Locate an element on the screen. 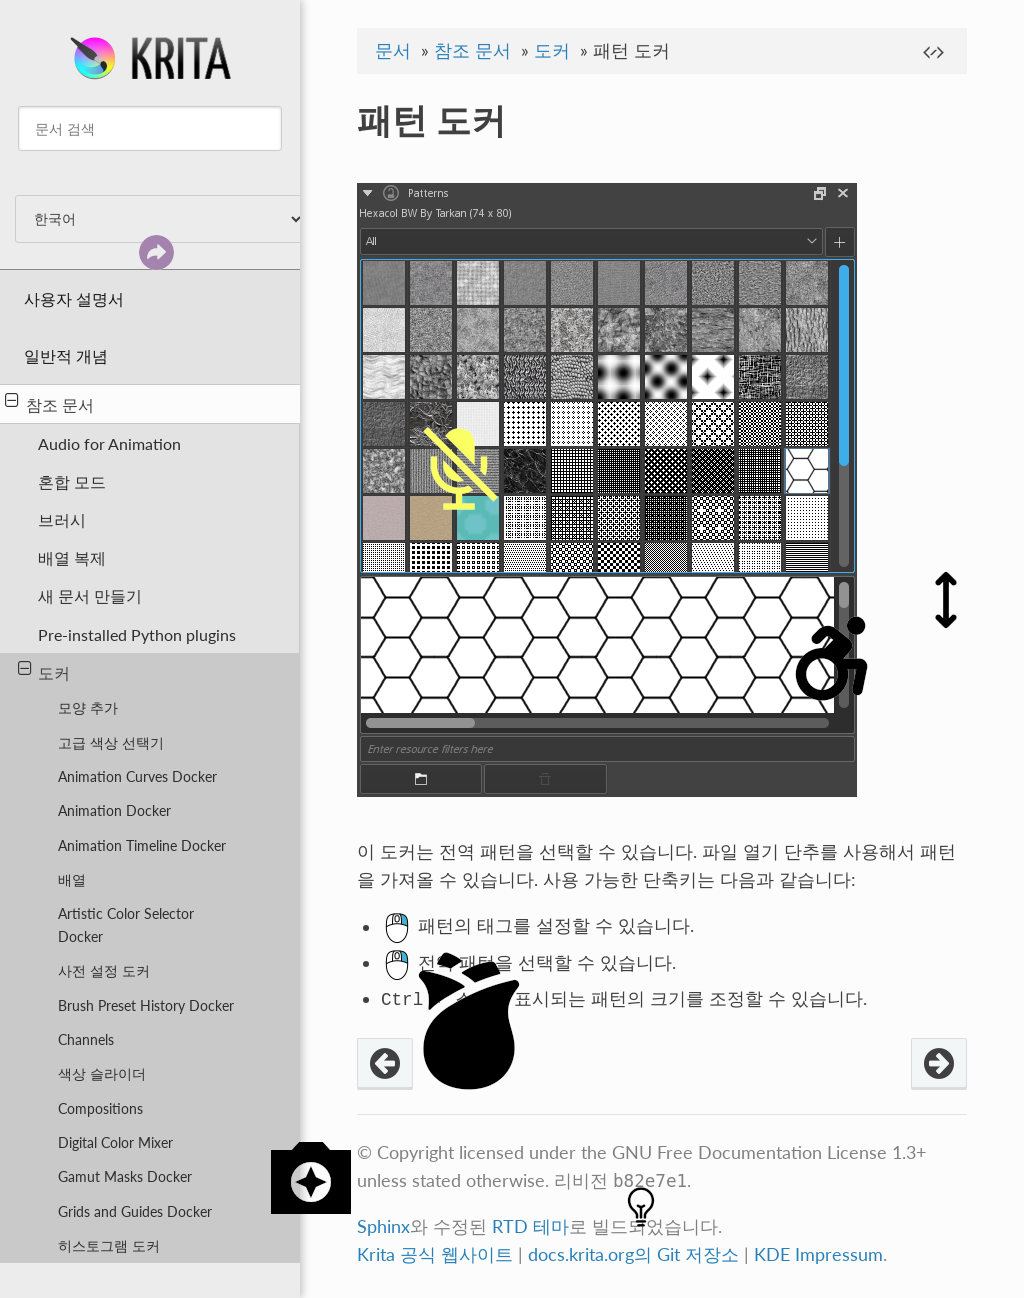  mute your microphone is located at coordinates (459, 469).